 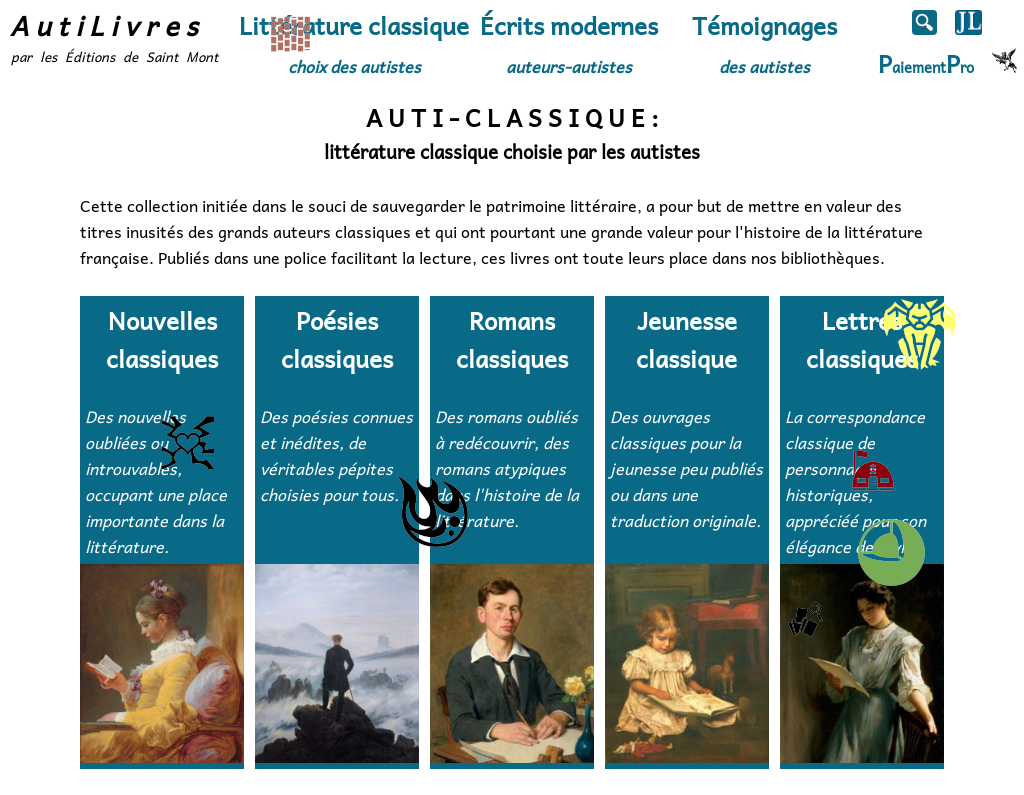 I want to click on view half-year calendar overview, so click(x=290, y=33).